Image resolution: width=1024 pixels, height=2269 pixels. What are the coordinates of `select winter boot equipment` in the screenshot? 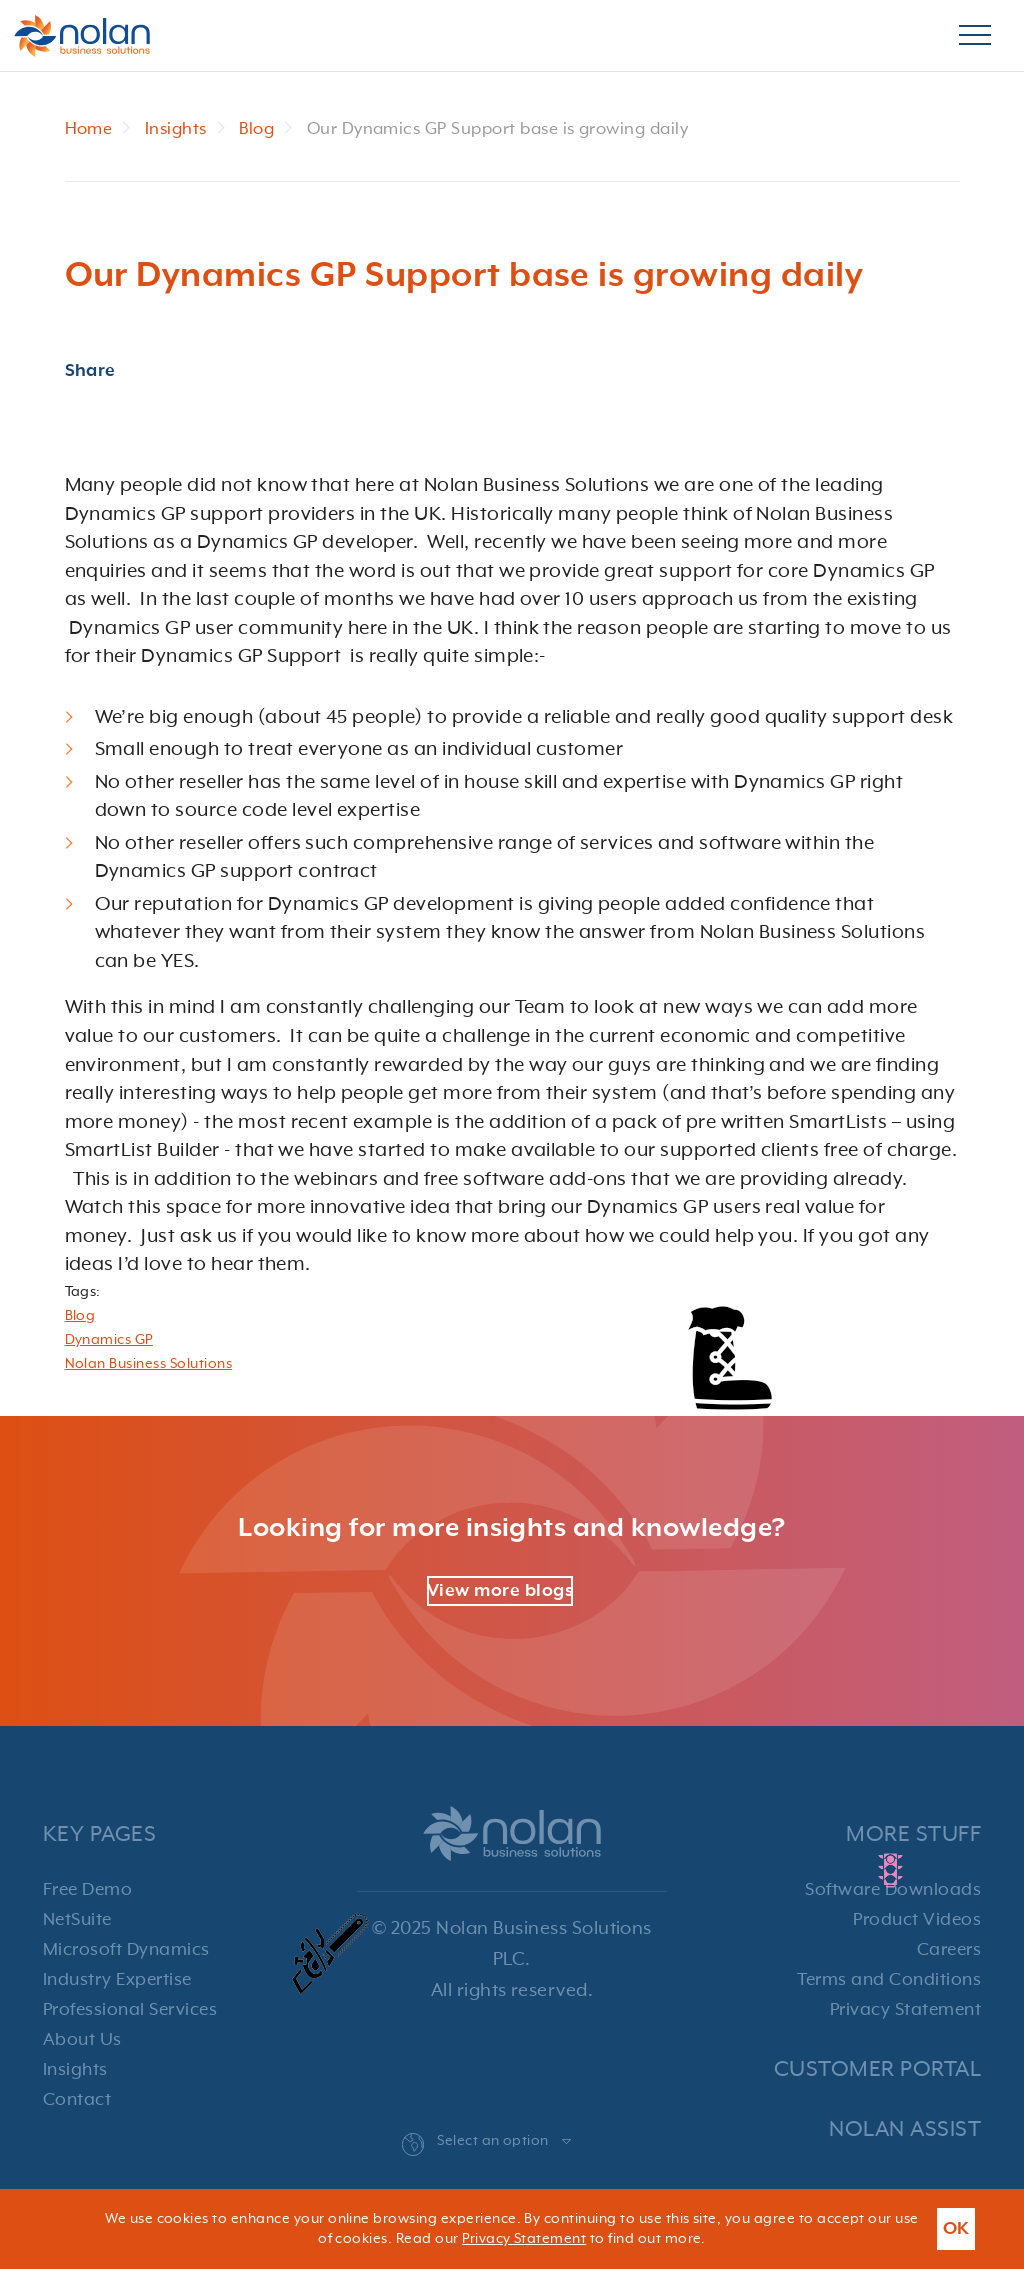 It's located at (730, 1358).